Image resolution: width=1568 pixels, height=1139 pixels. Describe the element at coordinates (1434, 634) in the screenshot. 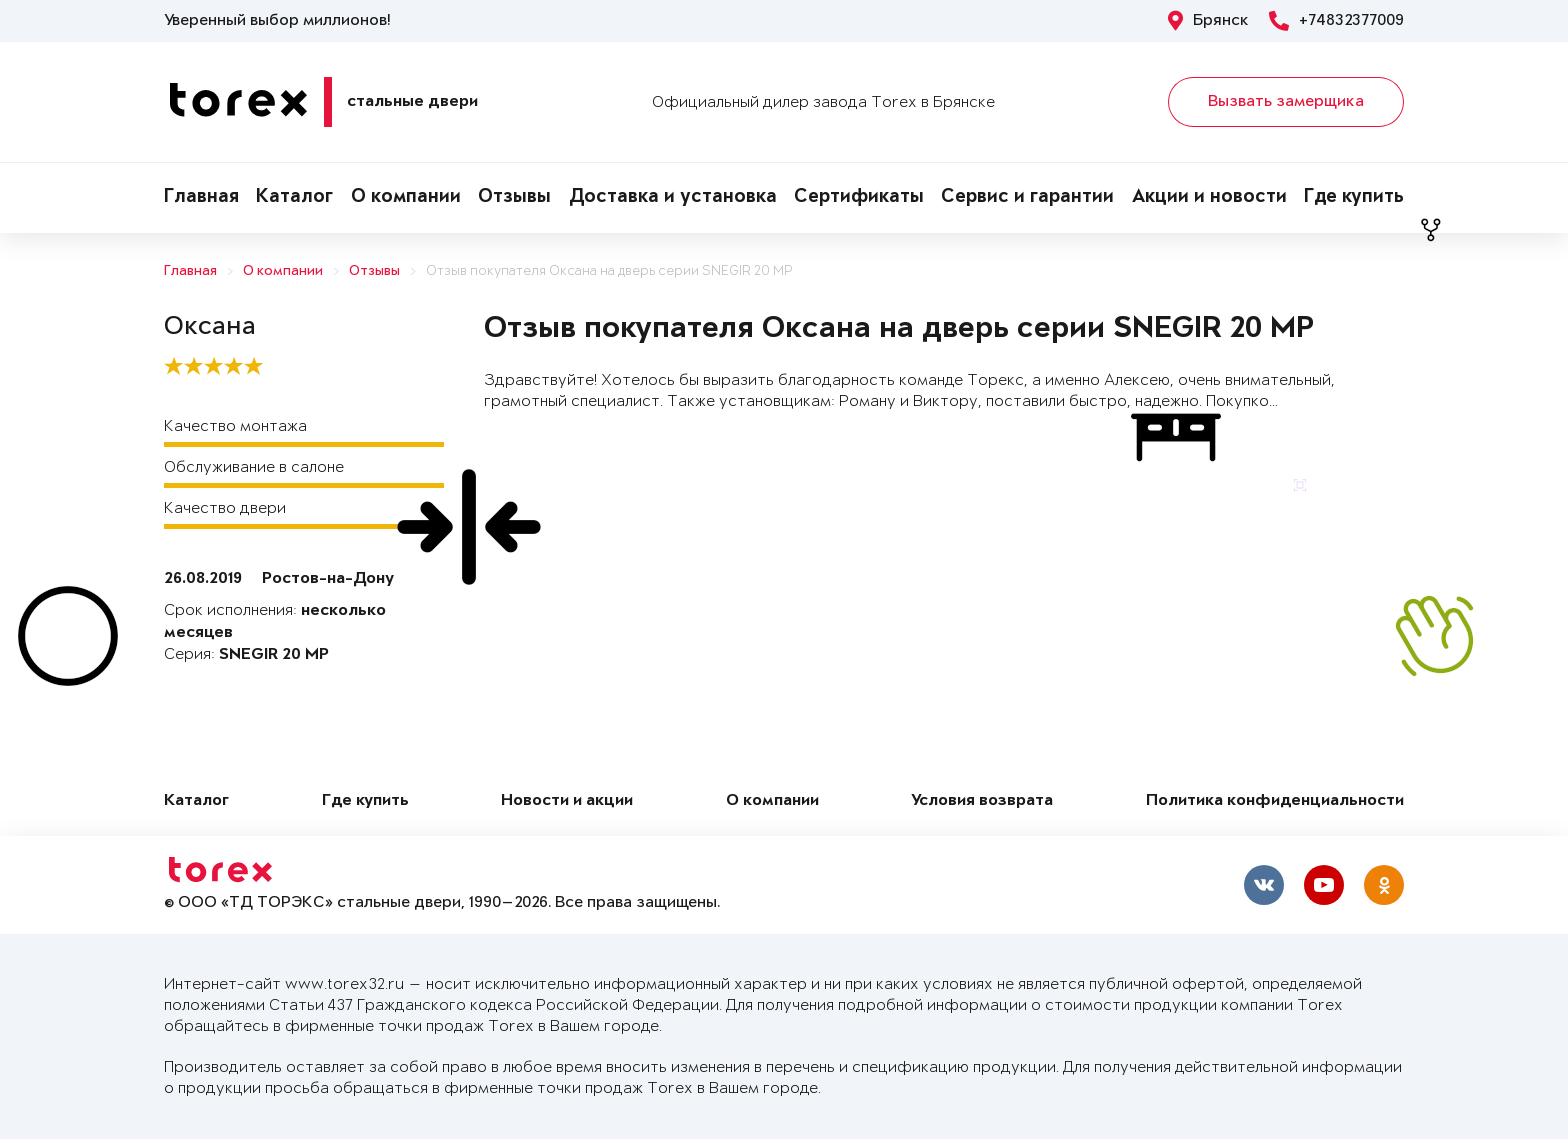

I see `send a greeting or say hello` at that location.